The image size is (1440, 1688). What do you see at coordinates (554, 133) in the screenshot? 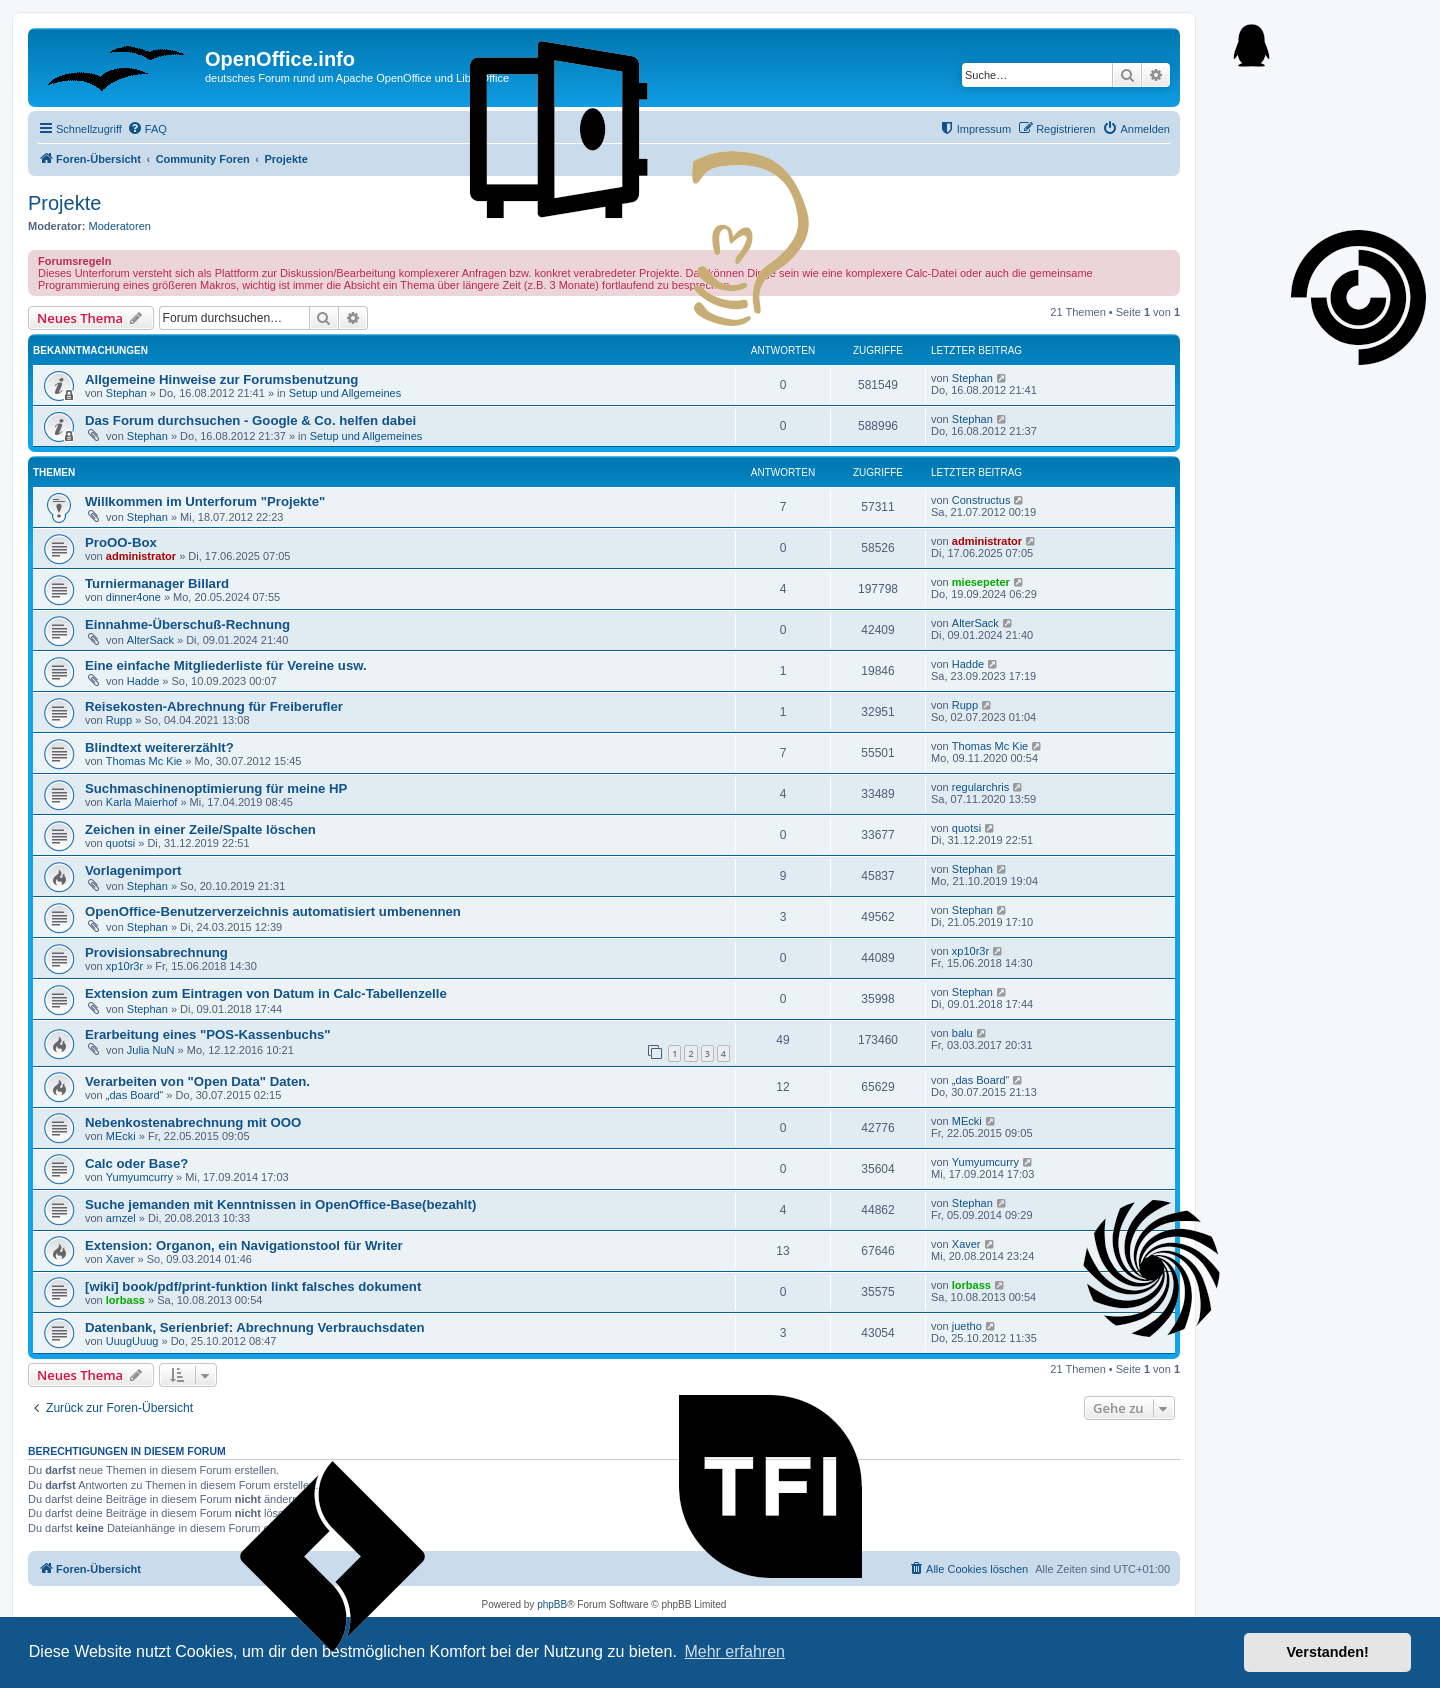
I see `access secure storage or vault` at bounding box center [554, 133].